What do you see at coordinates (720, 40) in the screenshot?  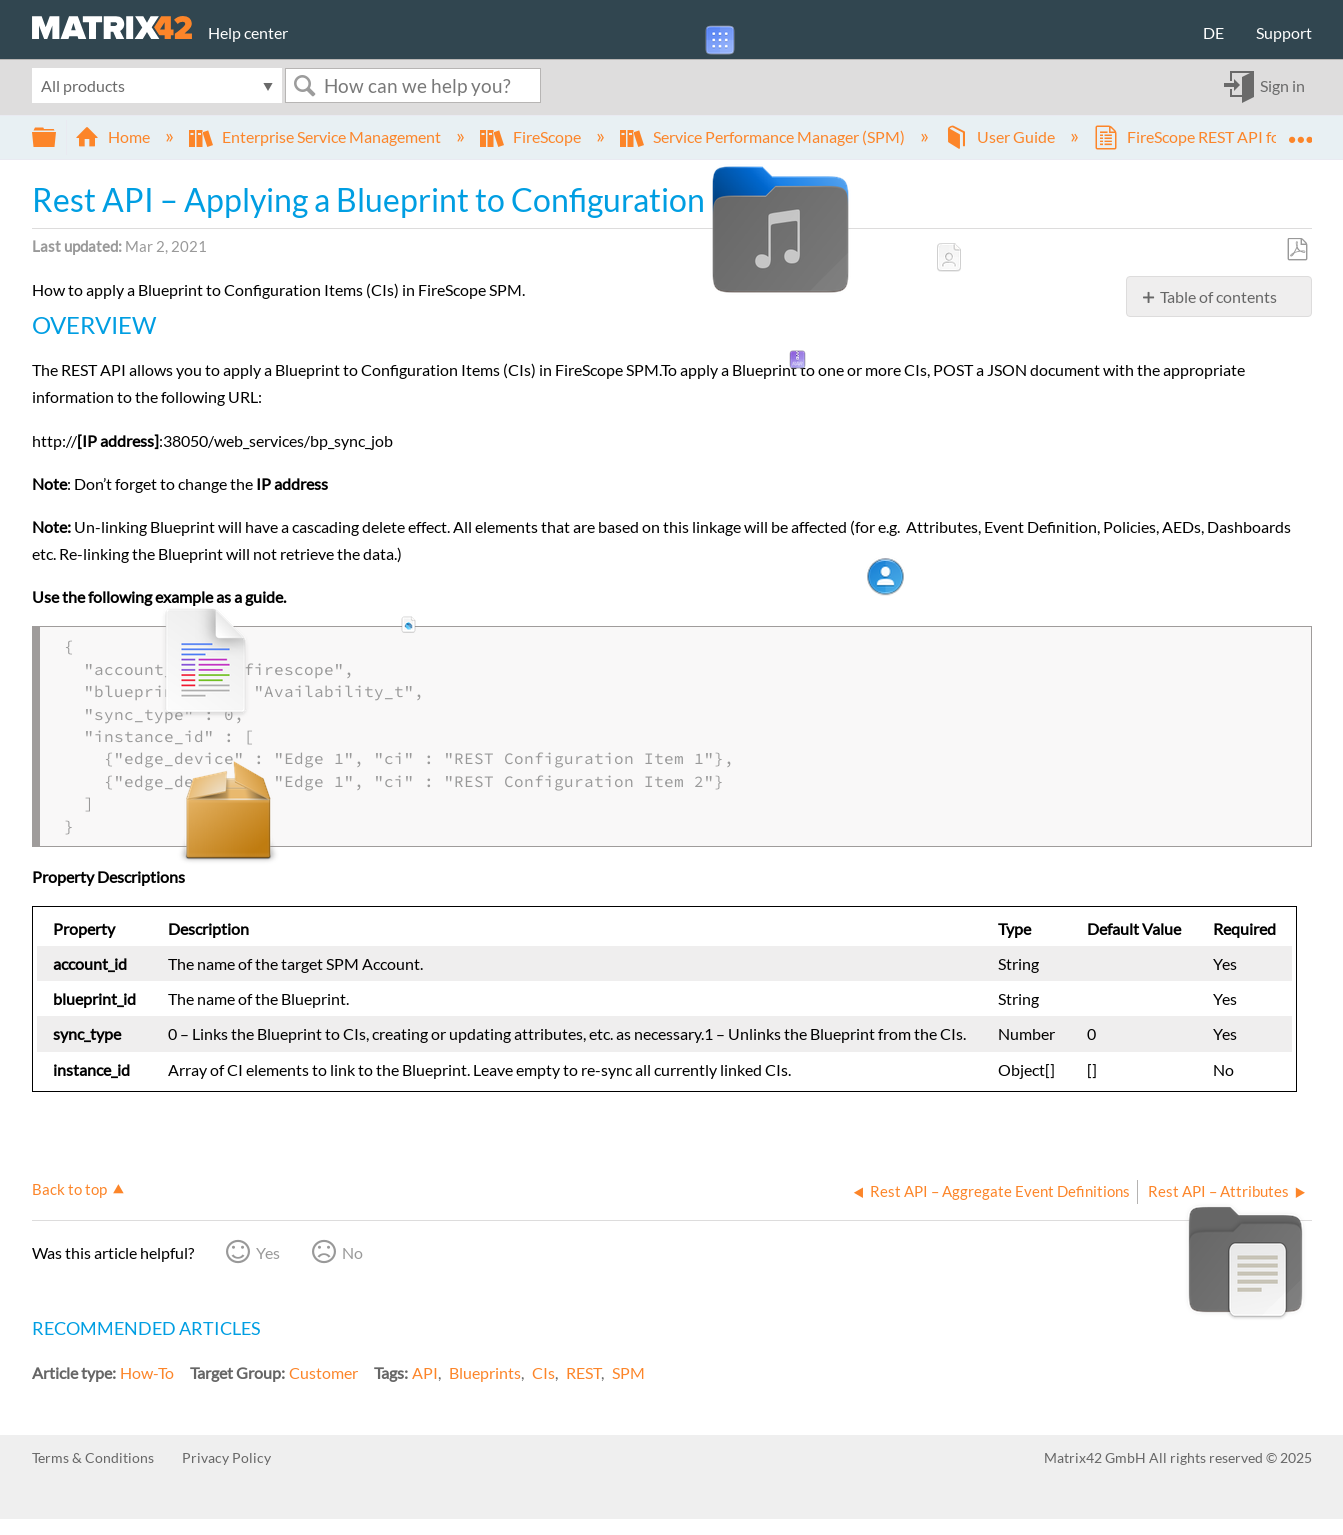 I see `view other applications` at bounding box center [720, 40].